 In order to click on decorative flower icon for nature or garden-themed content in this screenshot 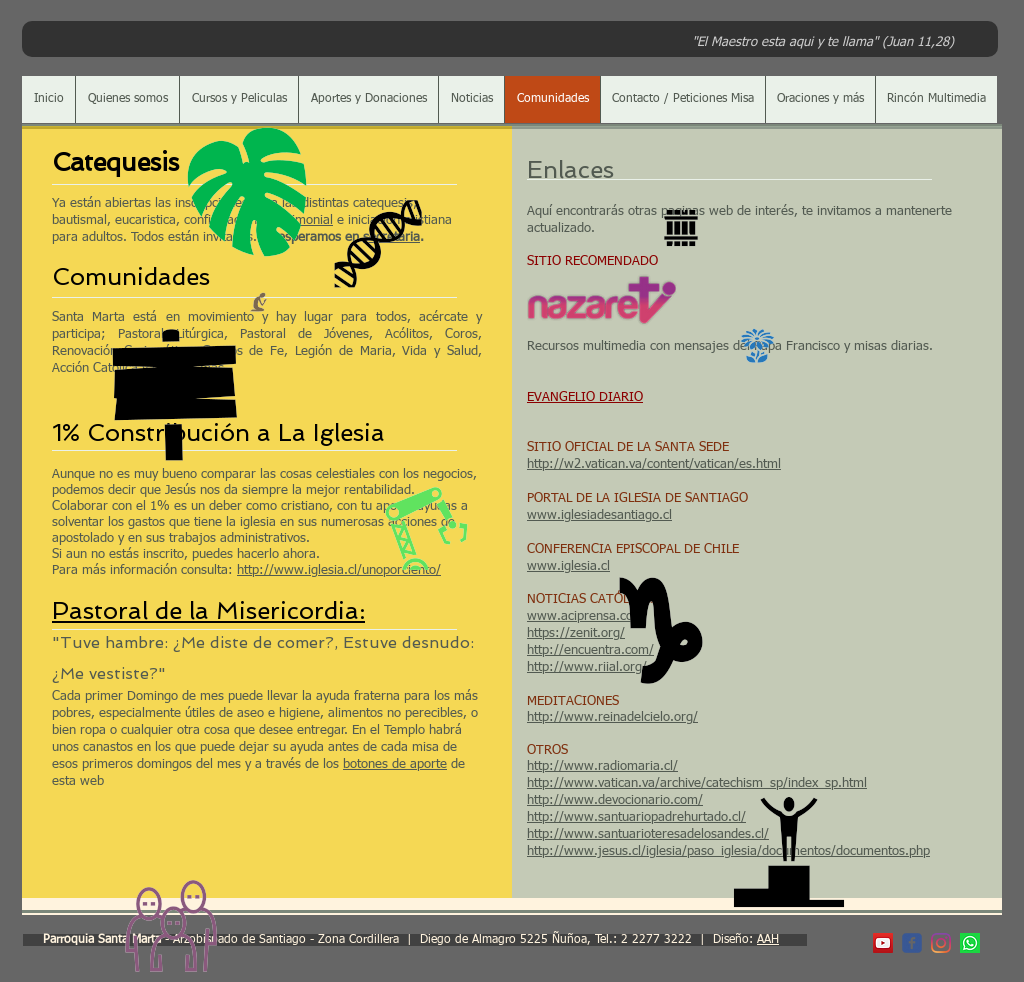, I will do `click(757, 345)`.